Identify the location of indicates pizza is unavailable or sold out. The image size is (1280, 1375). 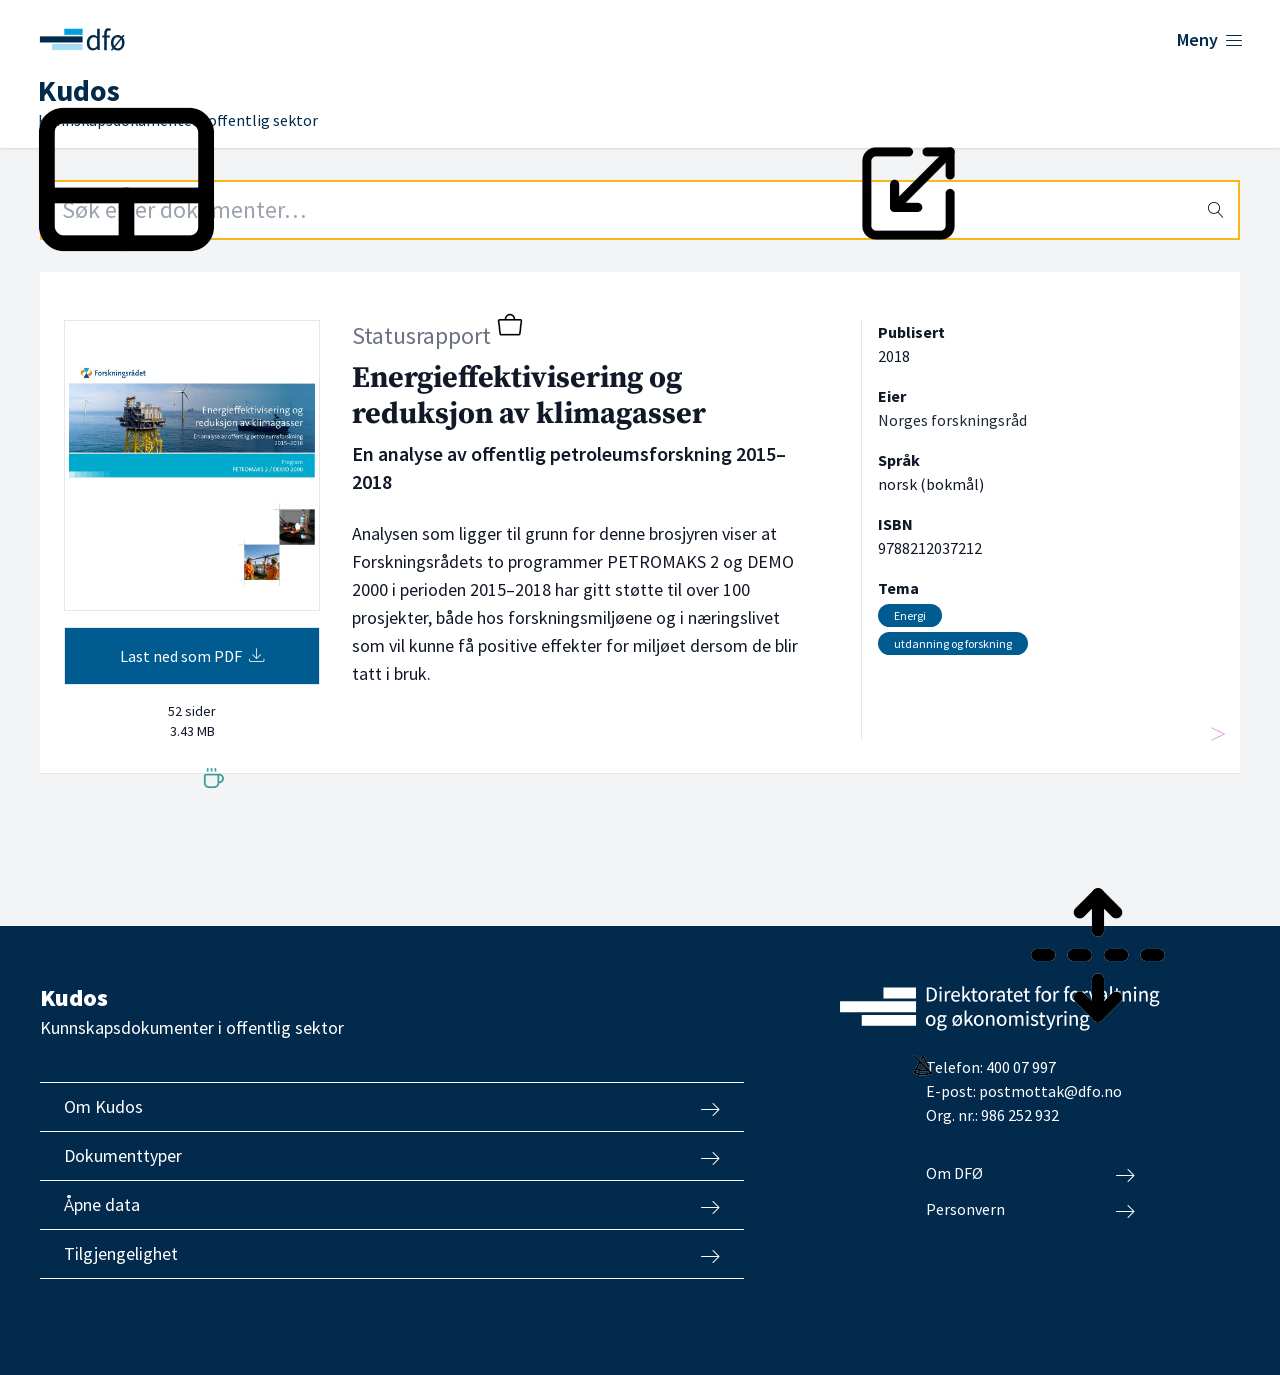
(923, 1065).